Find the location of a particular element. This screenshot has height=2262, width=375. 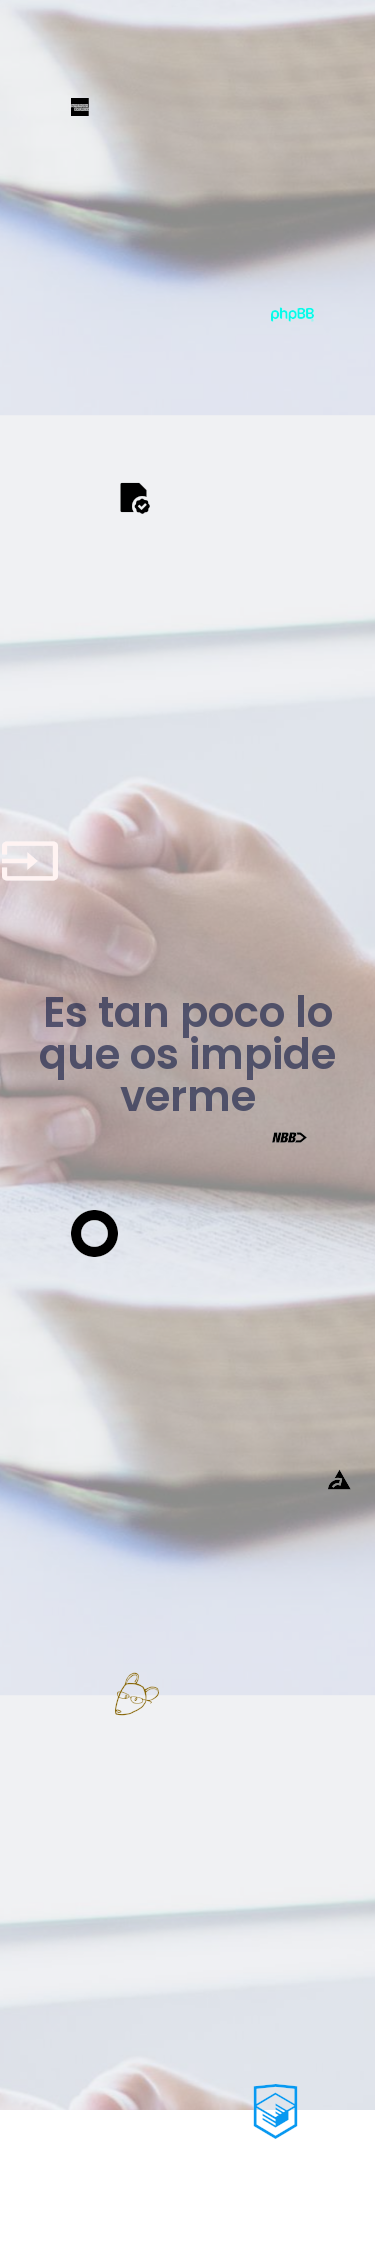

editorconfig project logo is located at coordinates (137, 1694).